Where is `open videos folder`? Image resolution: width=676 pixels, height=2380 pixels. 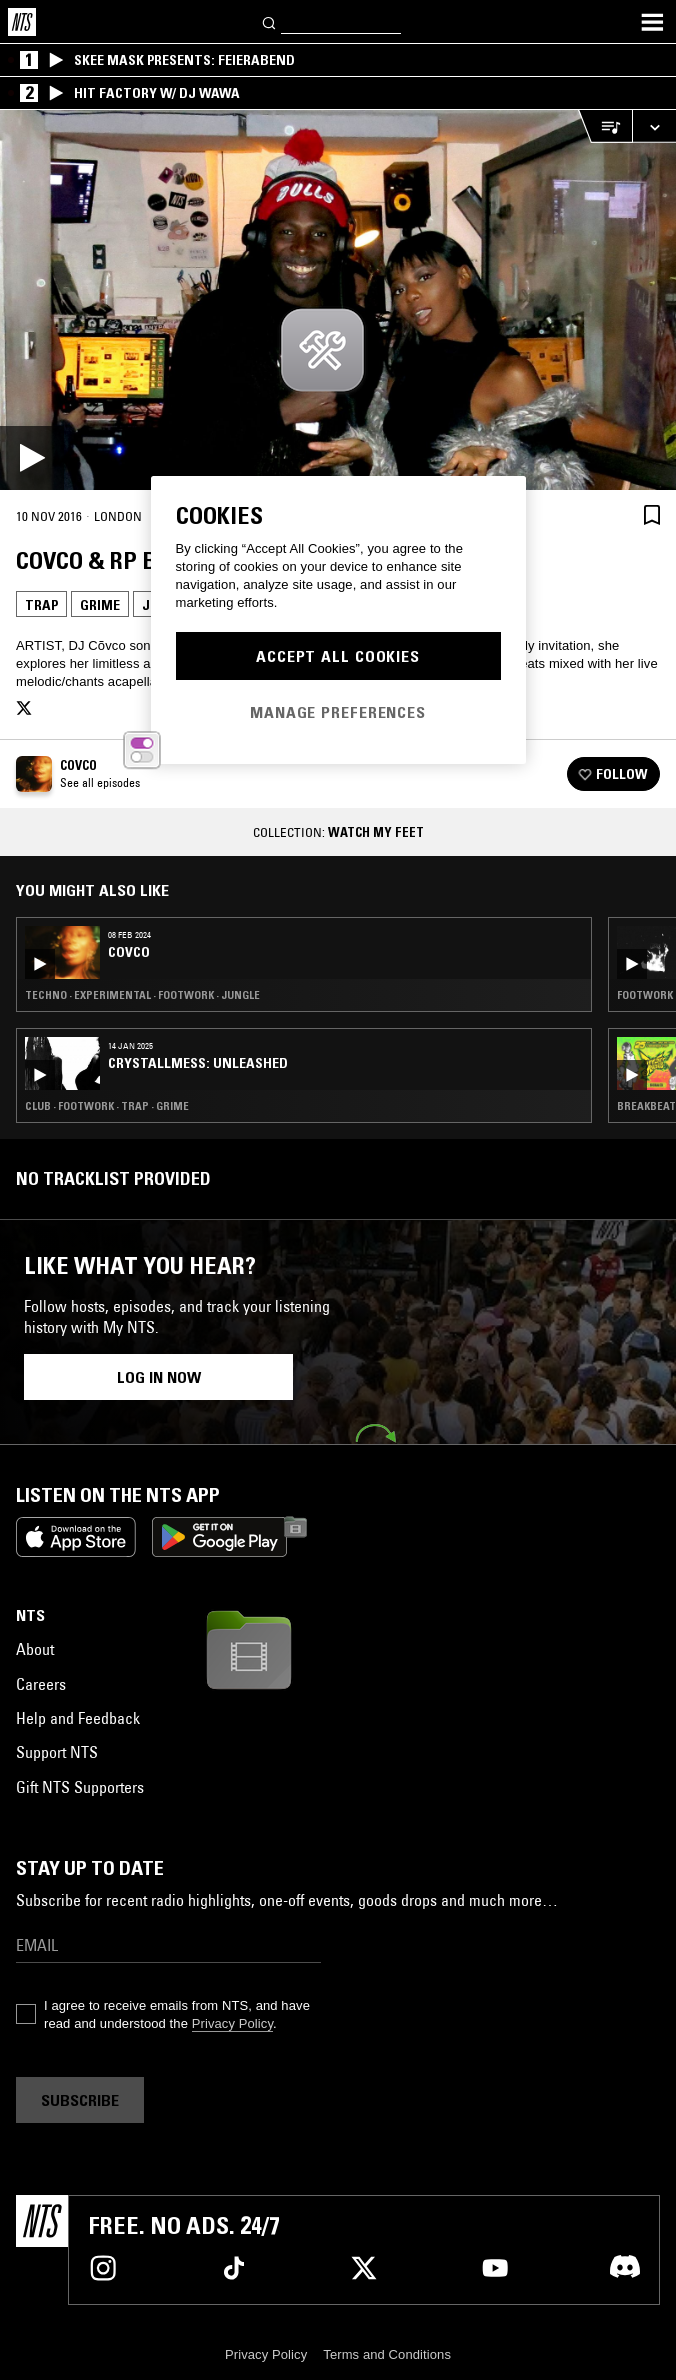 open videos folder is located at coordinates (295, 1526).